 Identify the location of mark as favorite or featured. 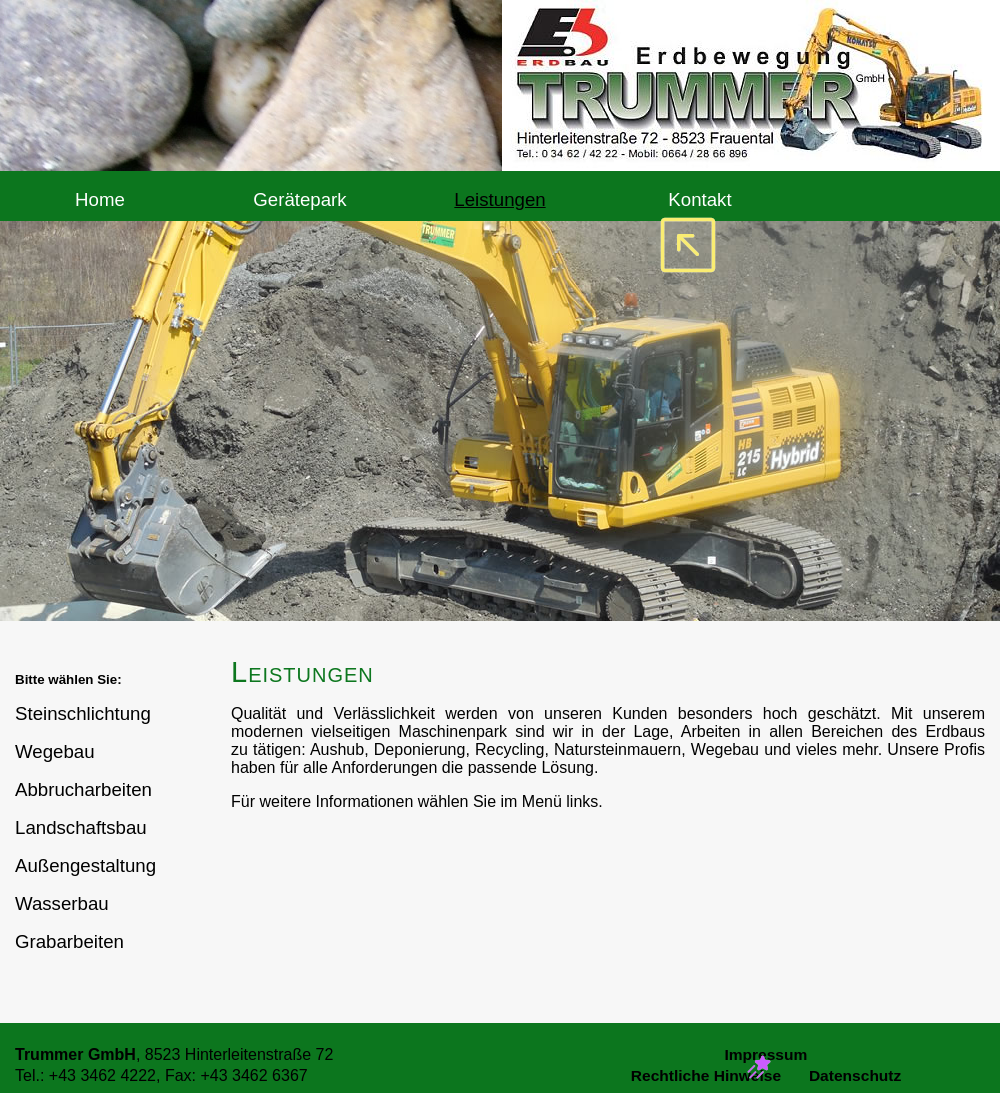
(759, 1067).